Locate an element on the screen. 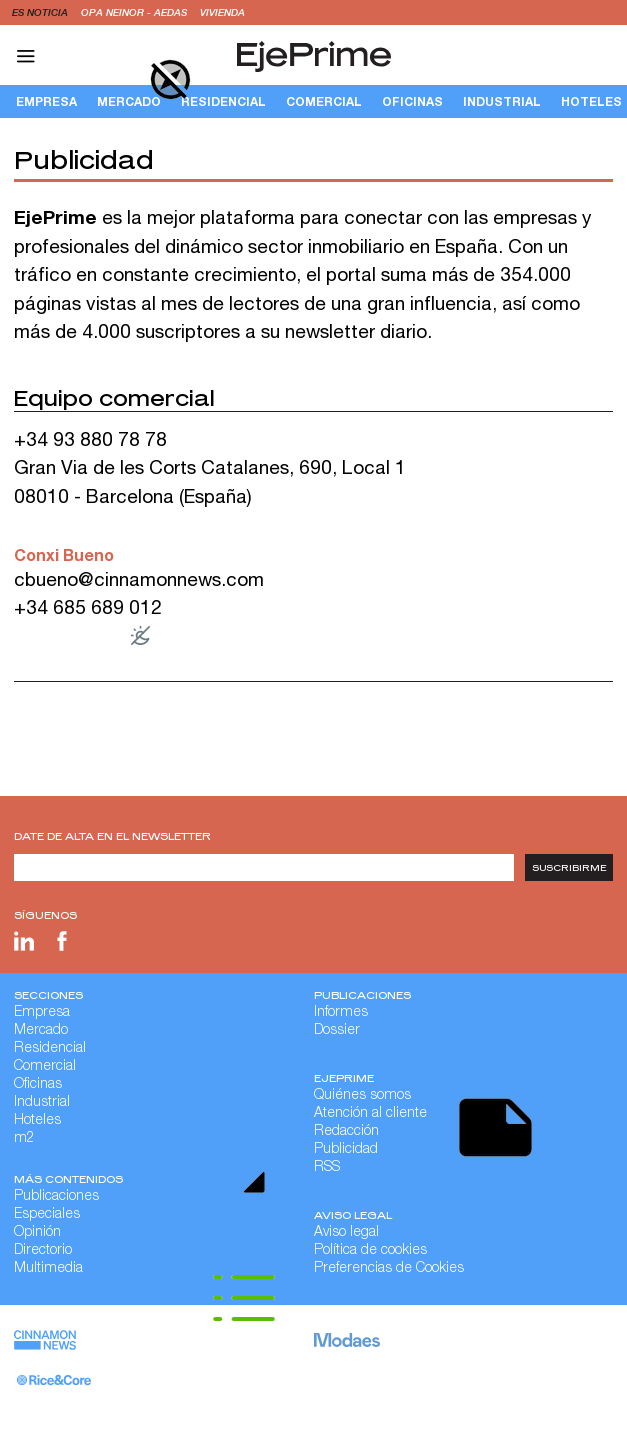 The height and width of the screenshot is (1437, 627). create a new note is located at coordinates (495, 1127).